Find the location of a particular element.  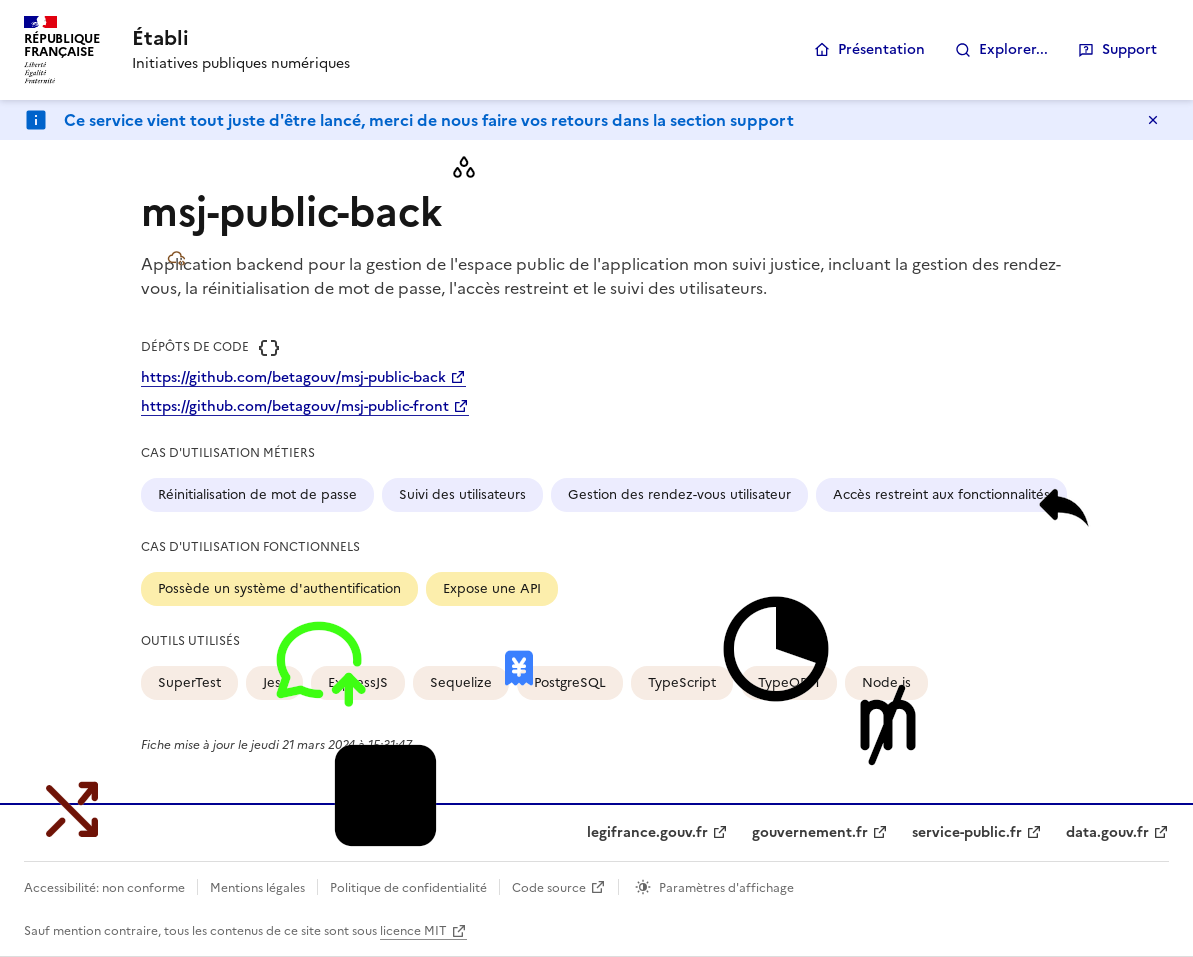

send a message is located at coordinates (319, 660).